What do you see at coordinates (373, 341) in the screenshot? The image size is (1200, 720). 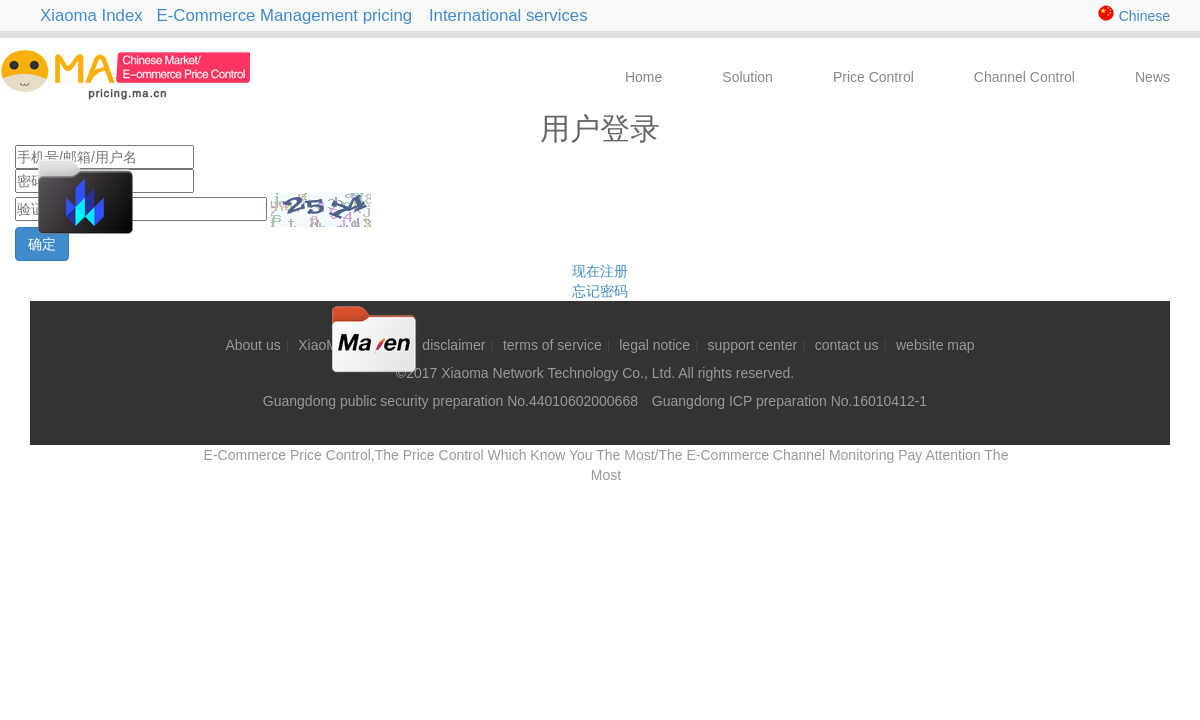 I see `folder containing maven project files` at bounding box center [373, 341].